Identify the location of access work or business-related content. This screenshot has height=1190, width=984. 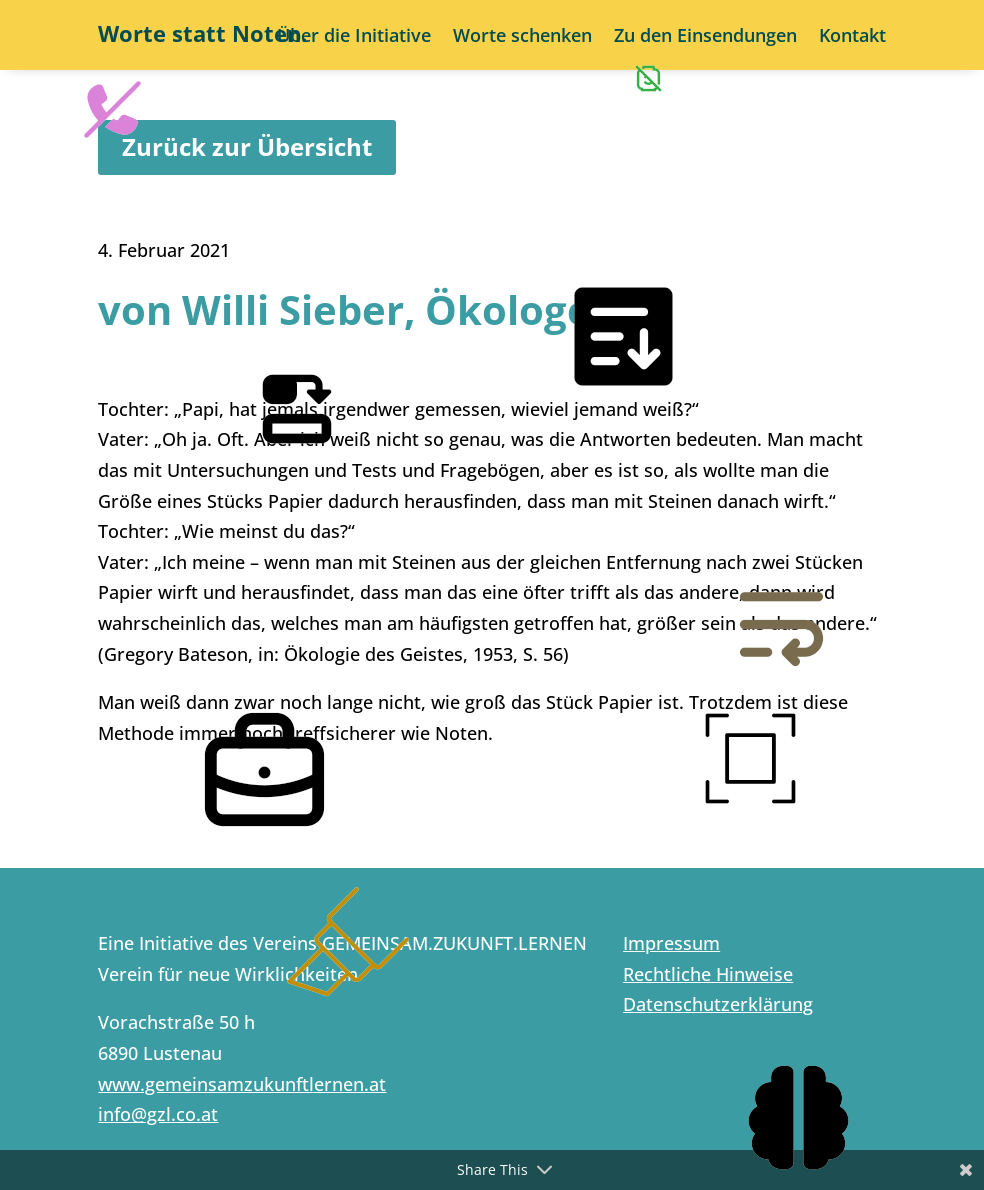
(264, 772).